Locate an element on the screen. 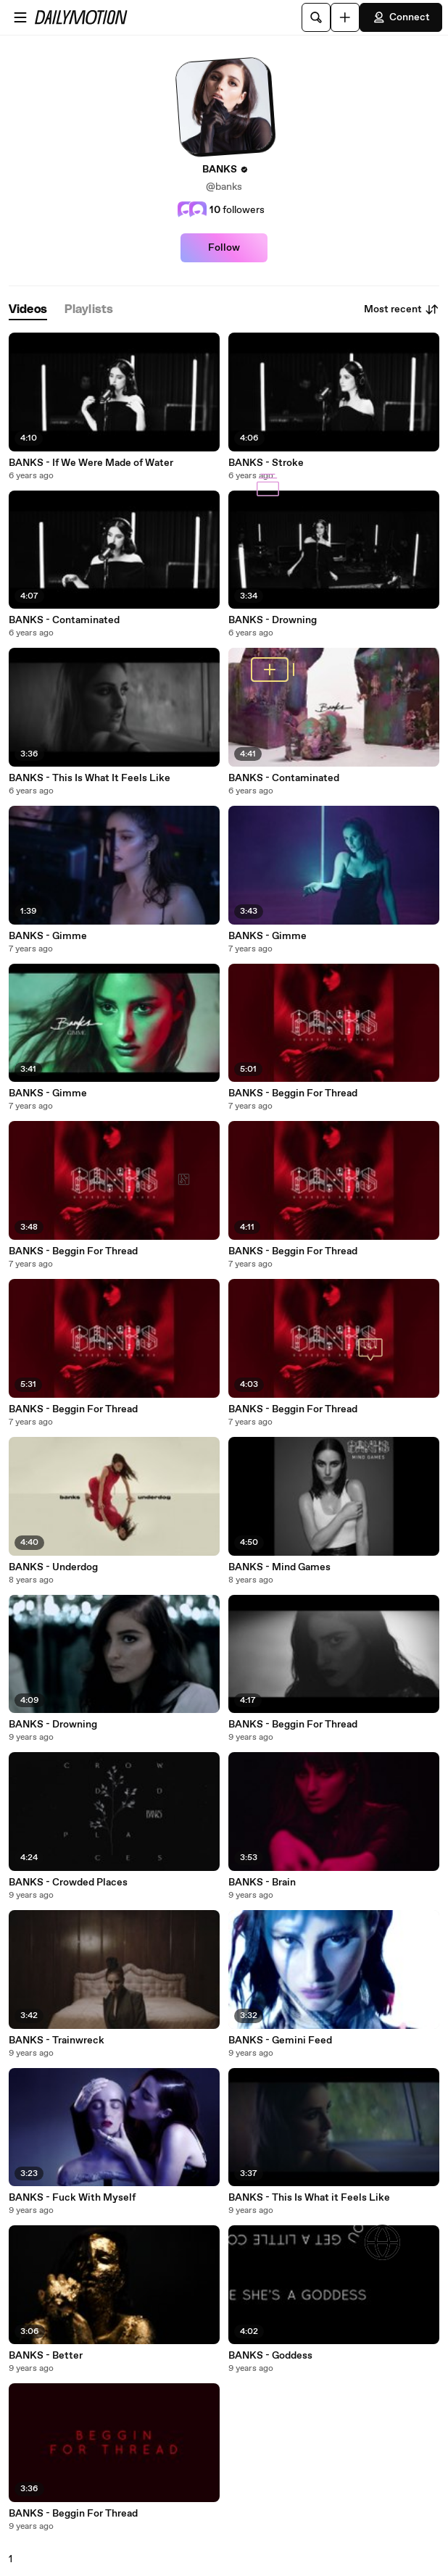 The height and width of the screenshot is (2576, 448). add or extend battery life is located at coordinates (272, 670).